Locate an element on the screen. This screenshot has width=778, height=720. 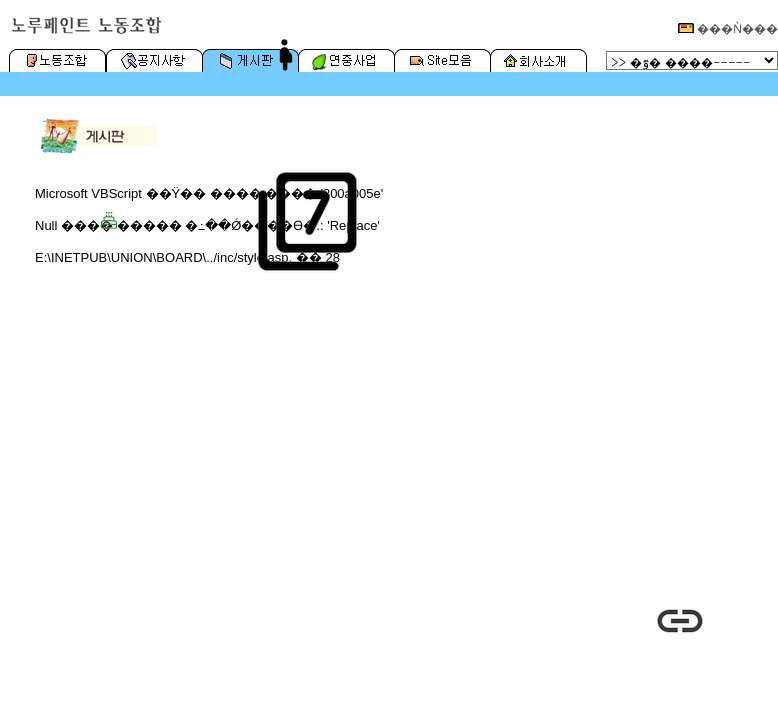
copy or share a link is located at coordinates (680, 621).